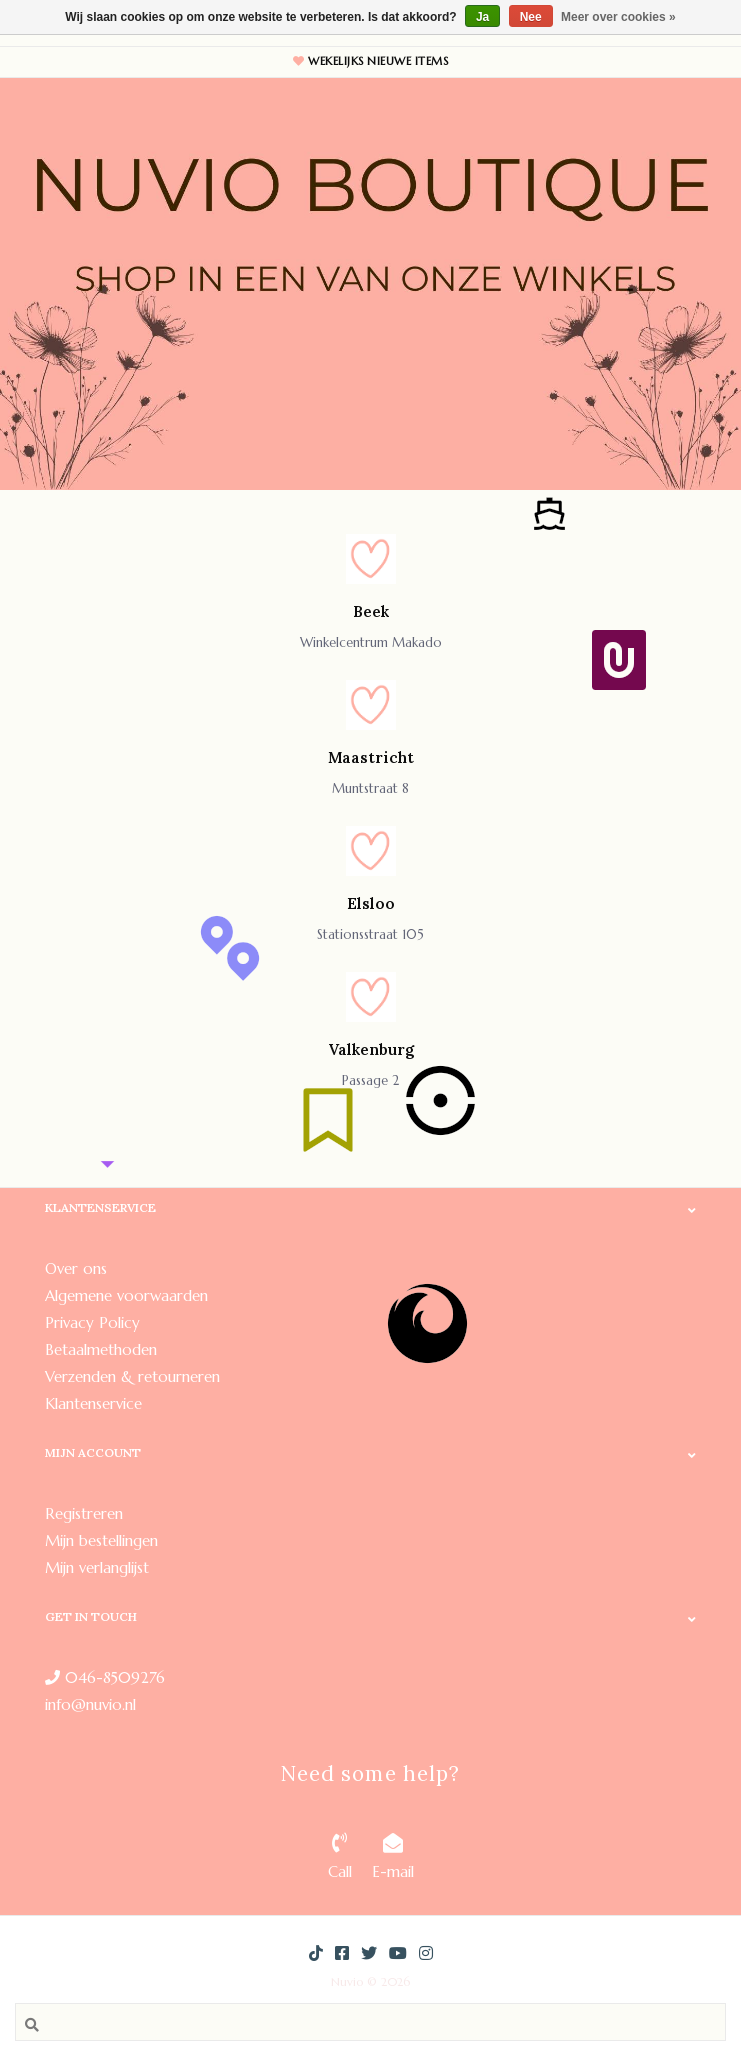  What do you see at coordinates (328, 1119) in the screenshot?
I see `save this item for later` at bounding box center [328, 1119].